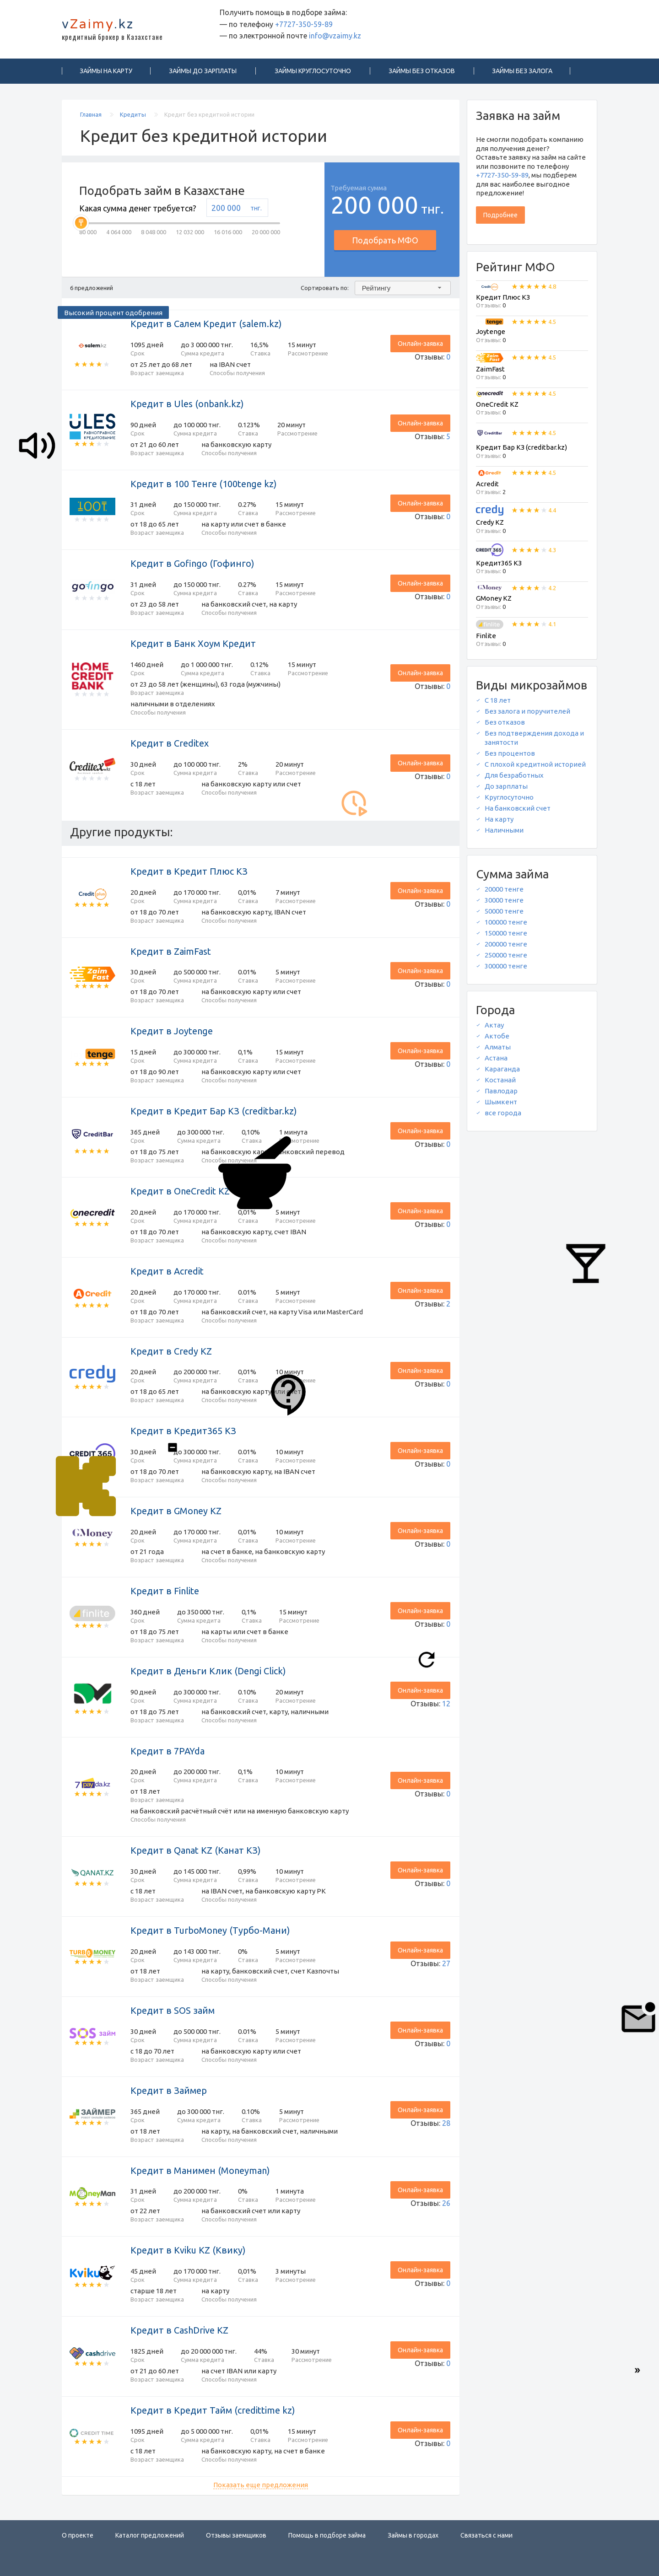 The width and height of the screenshot is (659, 2576). What do you see at coordinates (586, 1264) in the screenshot?
I see `find nearby bars or nightlife` at bounding box center [586, 1264].